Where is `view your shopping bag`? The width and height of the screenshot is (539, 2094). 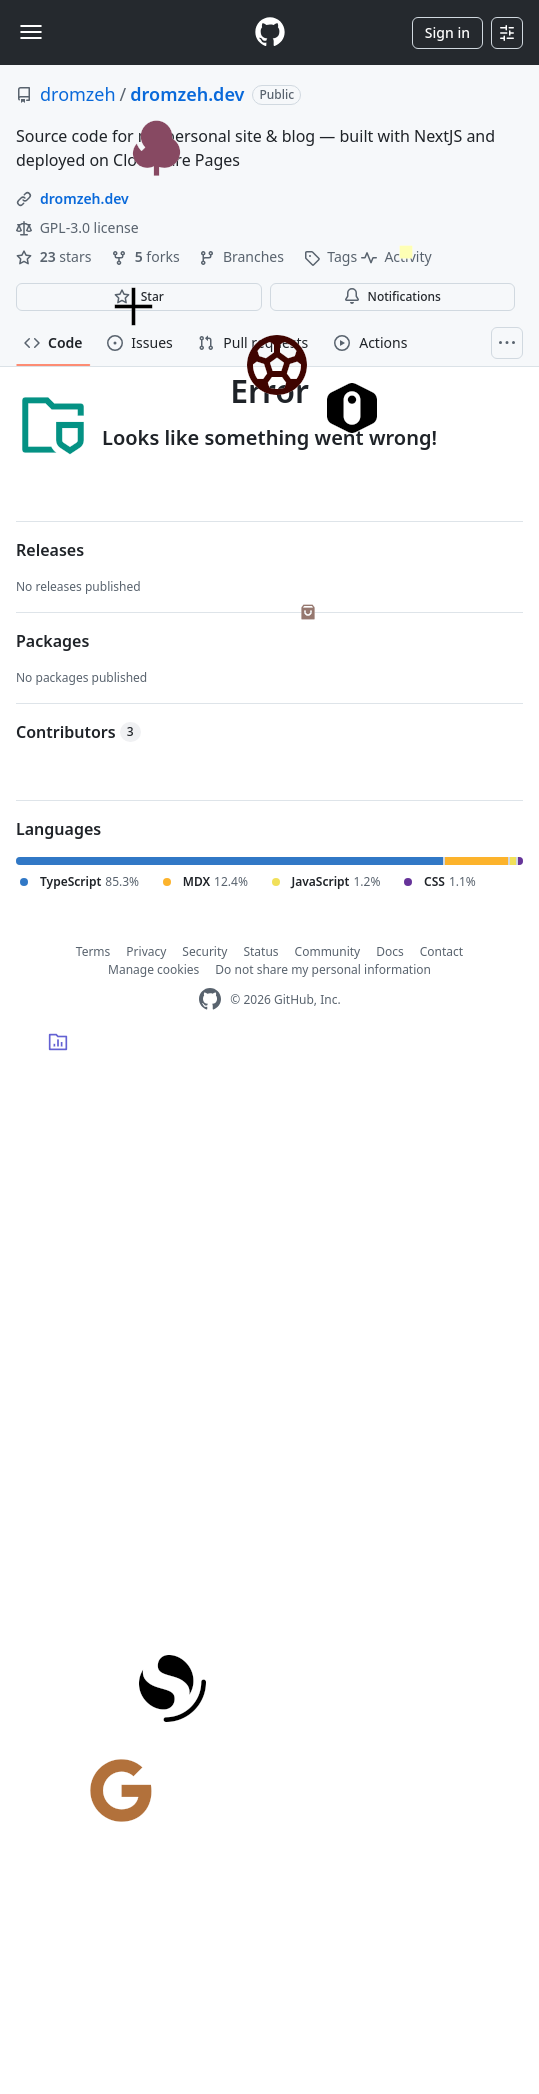 view your shopping bag is located at coordinates (308, 612).